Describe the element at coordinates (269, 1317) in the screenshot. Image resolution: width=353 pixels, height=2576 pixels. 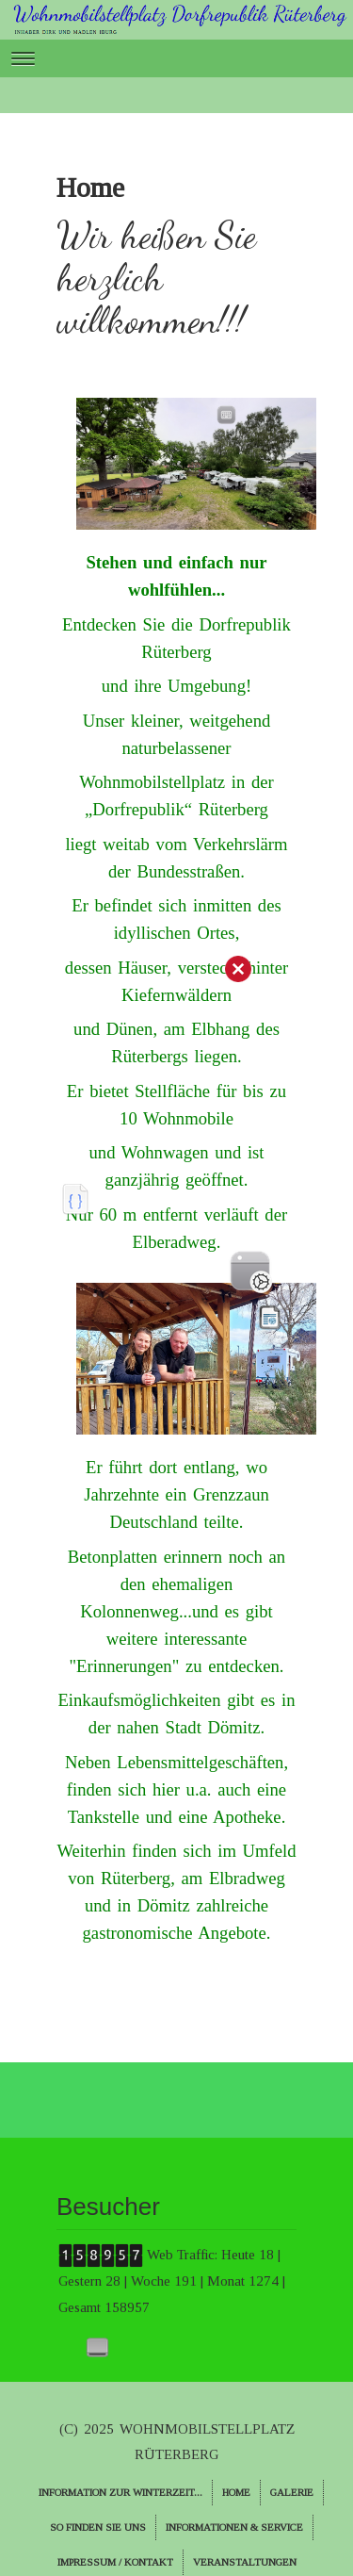
I see `open a web template document file` at that location.